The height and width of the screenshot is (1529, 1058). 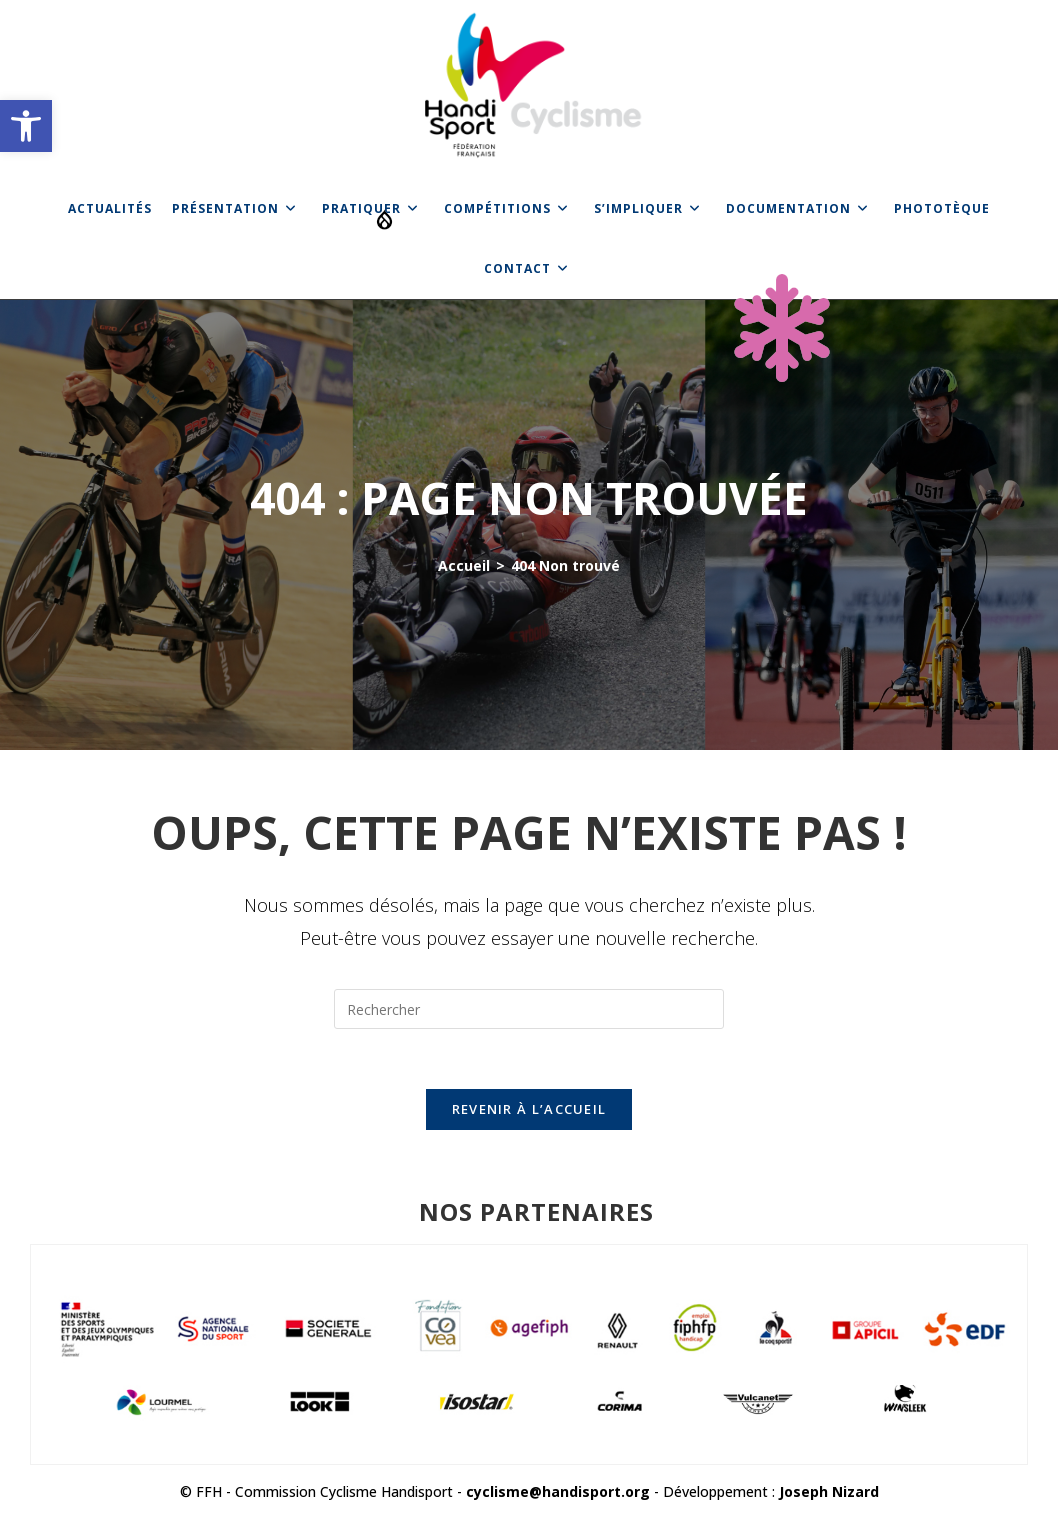 I want to click on activate cooling or air conditioning mode, so click(x=782, y=328).